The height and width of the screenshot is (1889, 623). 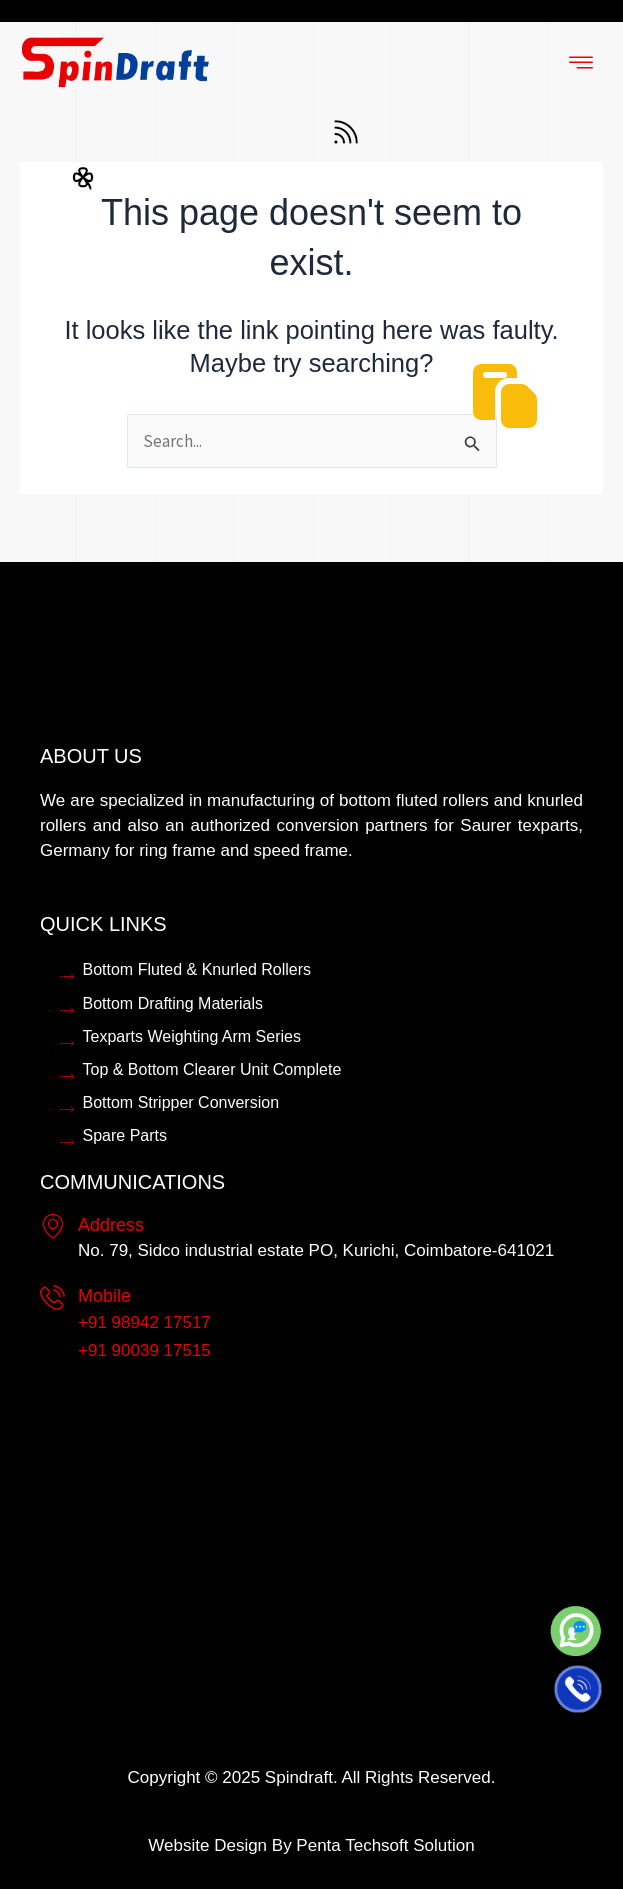 What do you see at coordinates (505, 396) in the screenshot?
I see `paste copied content from clipboard` at bounding box center [505, 396].